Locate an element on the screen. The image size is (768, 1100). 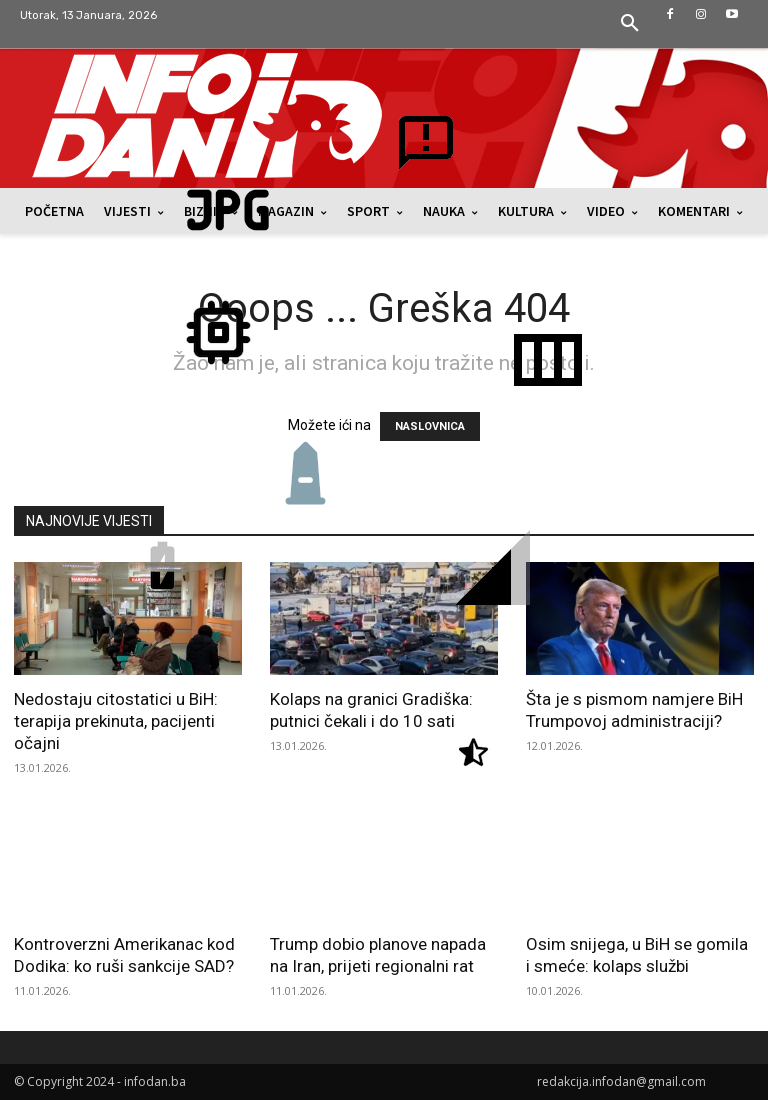
view monuments or landmarks nearby is located at coordinates (305, 475).